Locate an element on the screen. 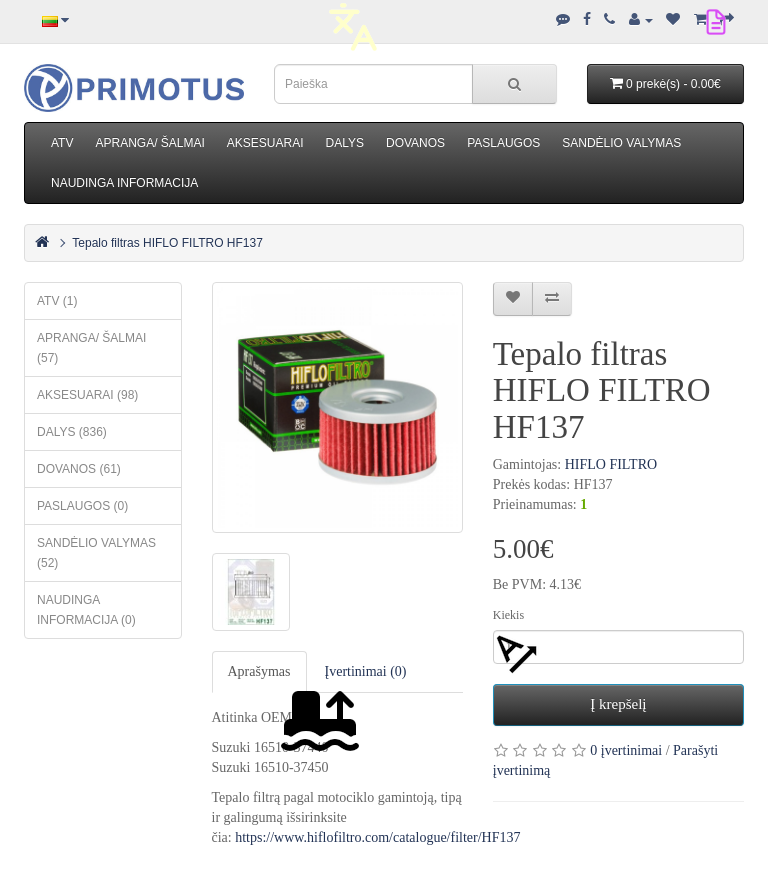  rotate text at an upward angle is located at coordinates (516, 653).